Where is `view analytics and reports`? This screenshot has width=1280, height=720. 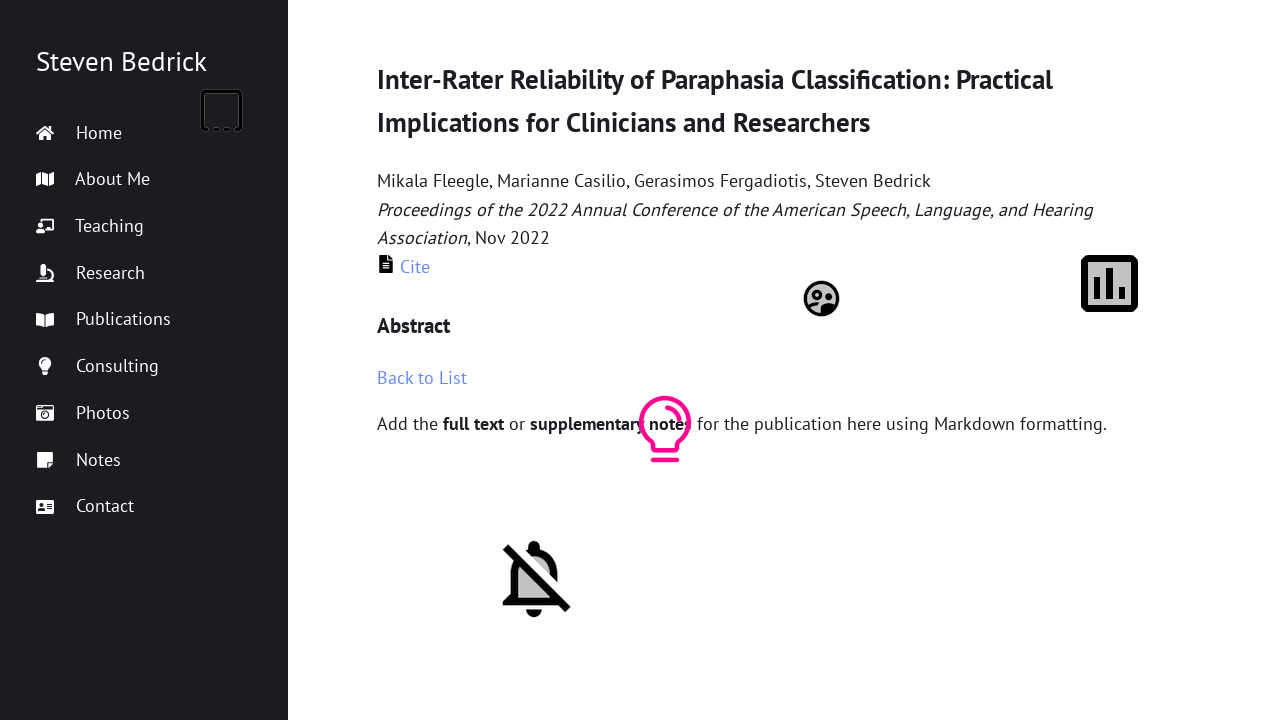
view analytics and reports is located at coordinates (1109, 283).